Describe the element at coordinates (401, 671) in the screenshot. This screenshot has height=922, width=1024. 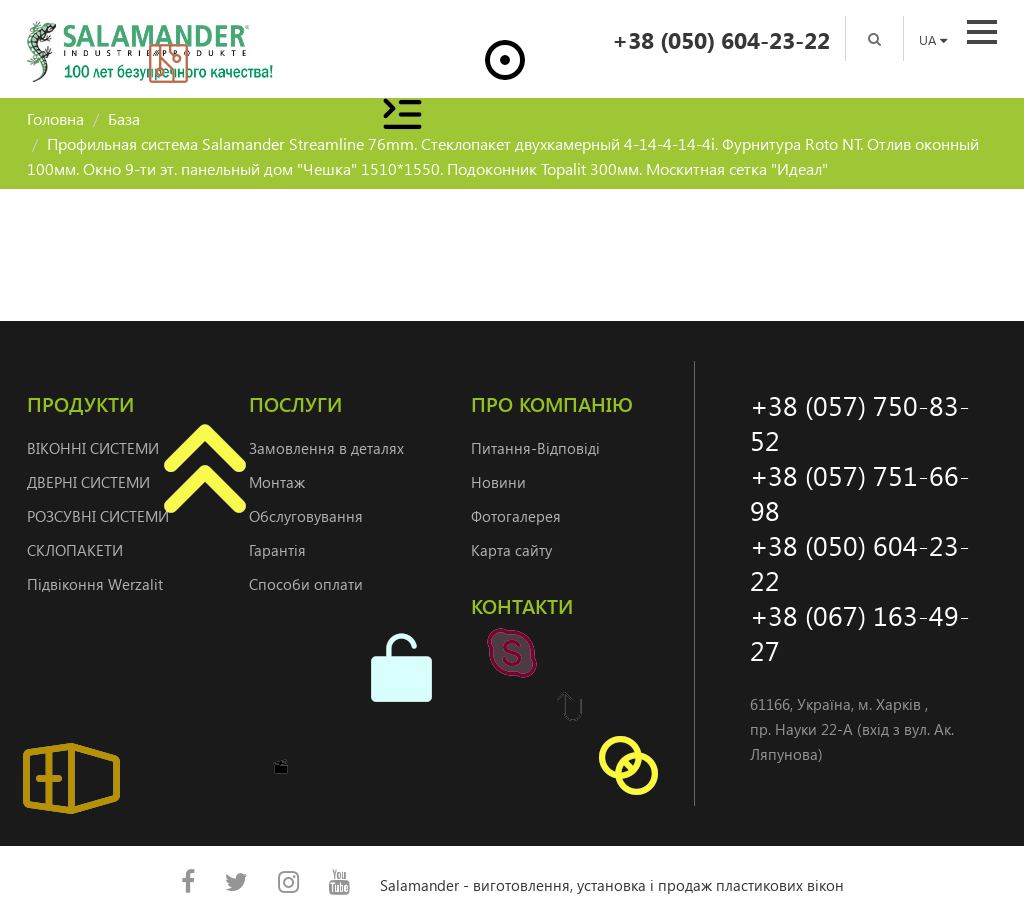
I see `unlocked or unsecured state` at that location.